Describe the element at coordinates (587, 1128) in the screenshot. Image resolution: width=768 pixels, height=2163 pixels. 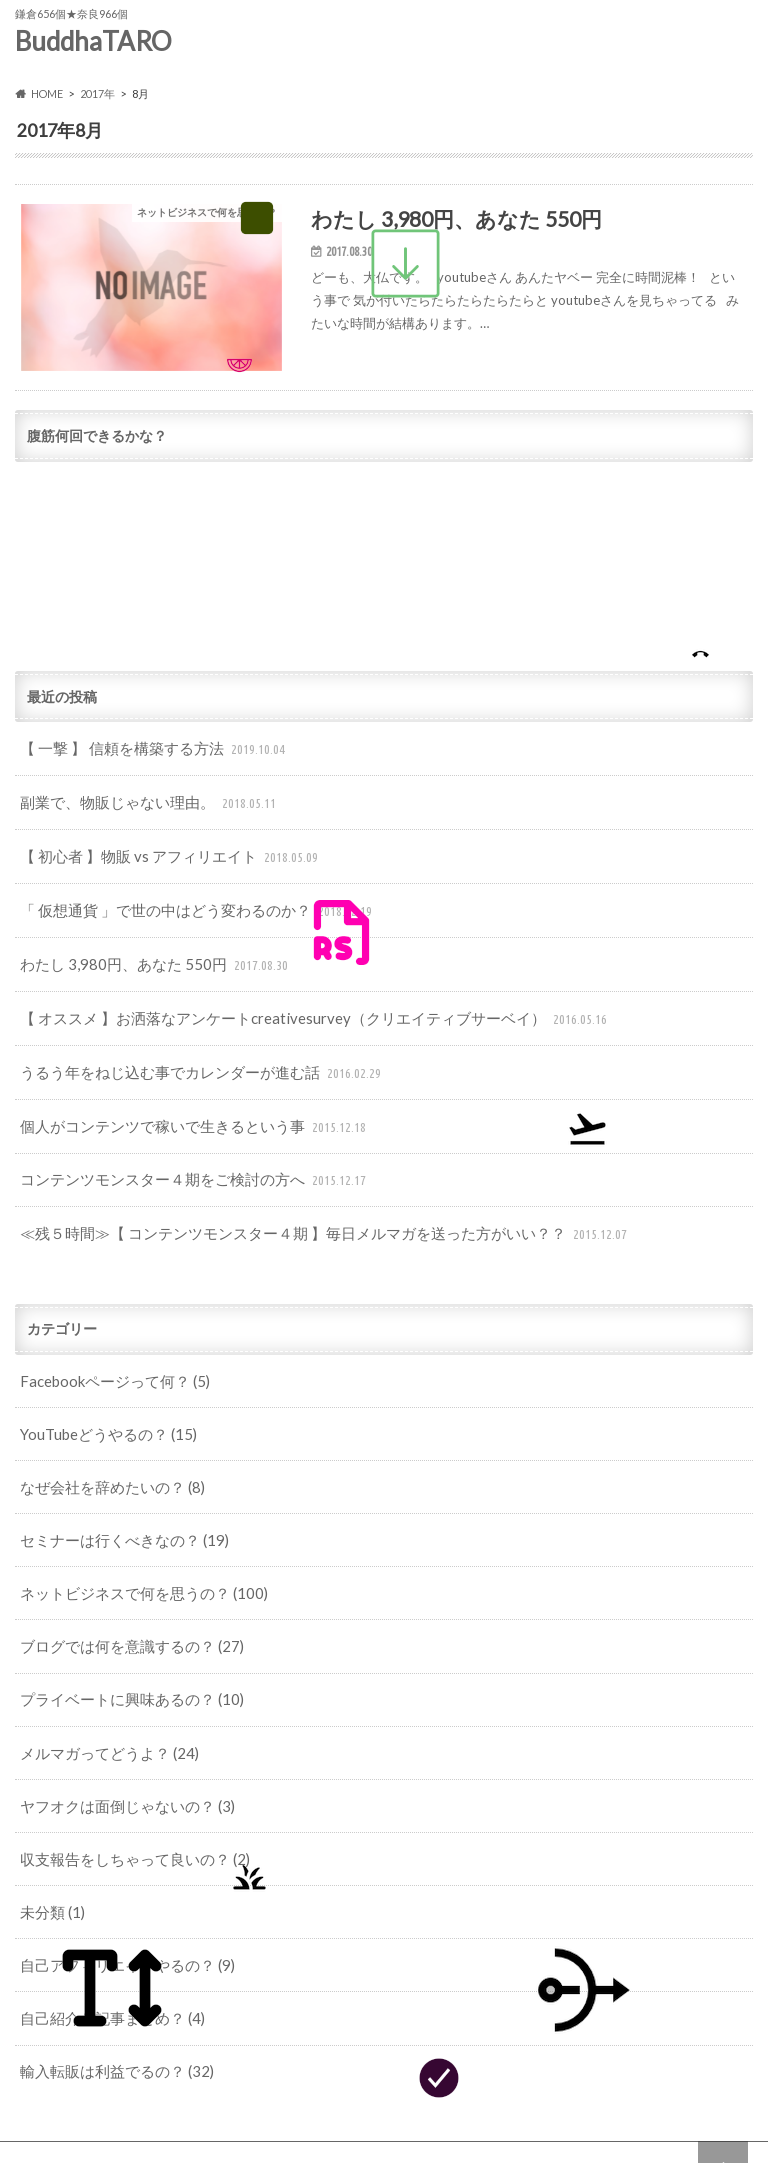
I see `view flight departure information` at that location.